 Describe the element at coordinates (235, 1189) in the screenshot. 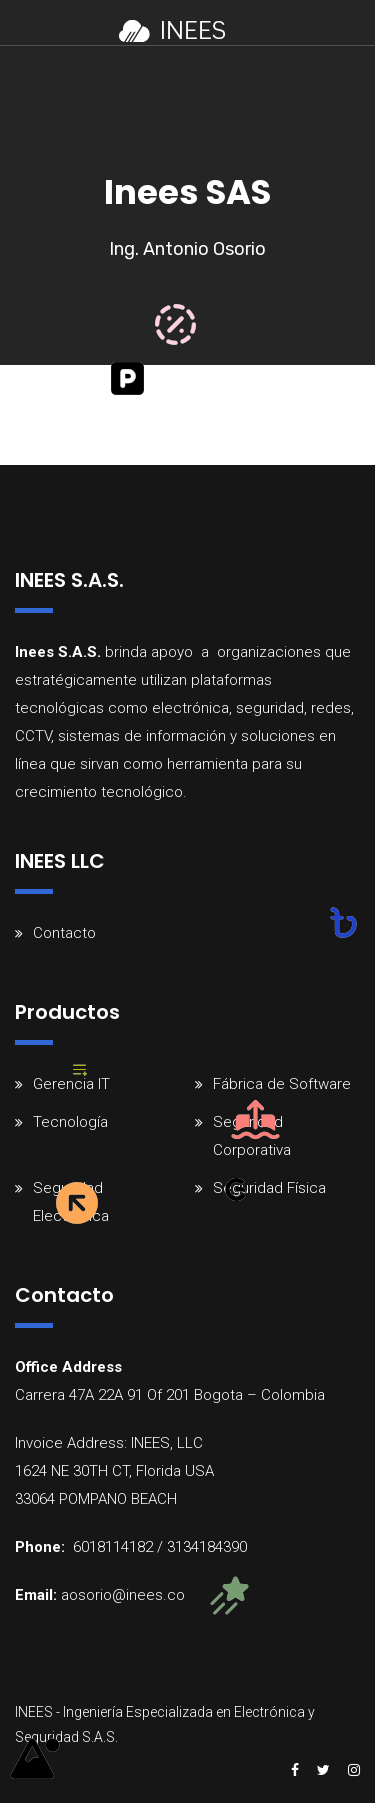

I see `Gofore company logo` at that location.